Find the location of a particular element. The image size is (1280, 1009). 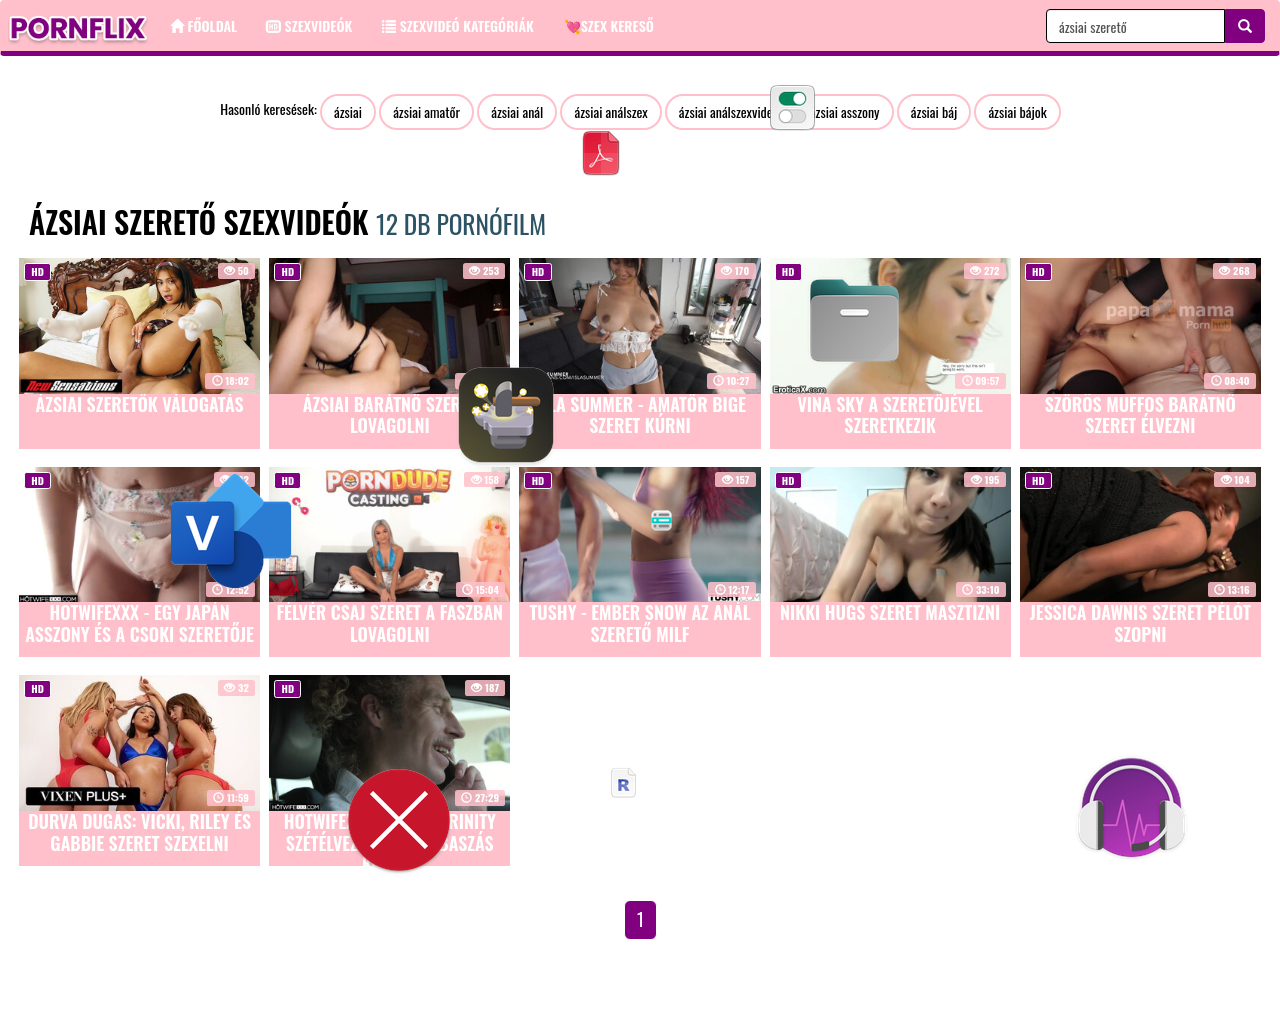

open a PDF document is located at coordinates (601, 153).